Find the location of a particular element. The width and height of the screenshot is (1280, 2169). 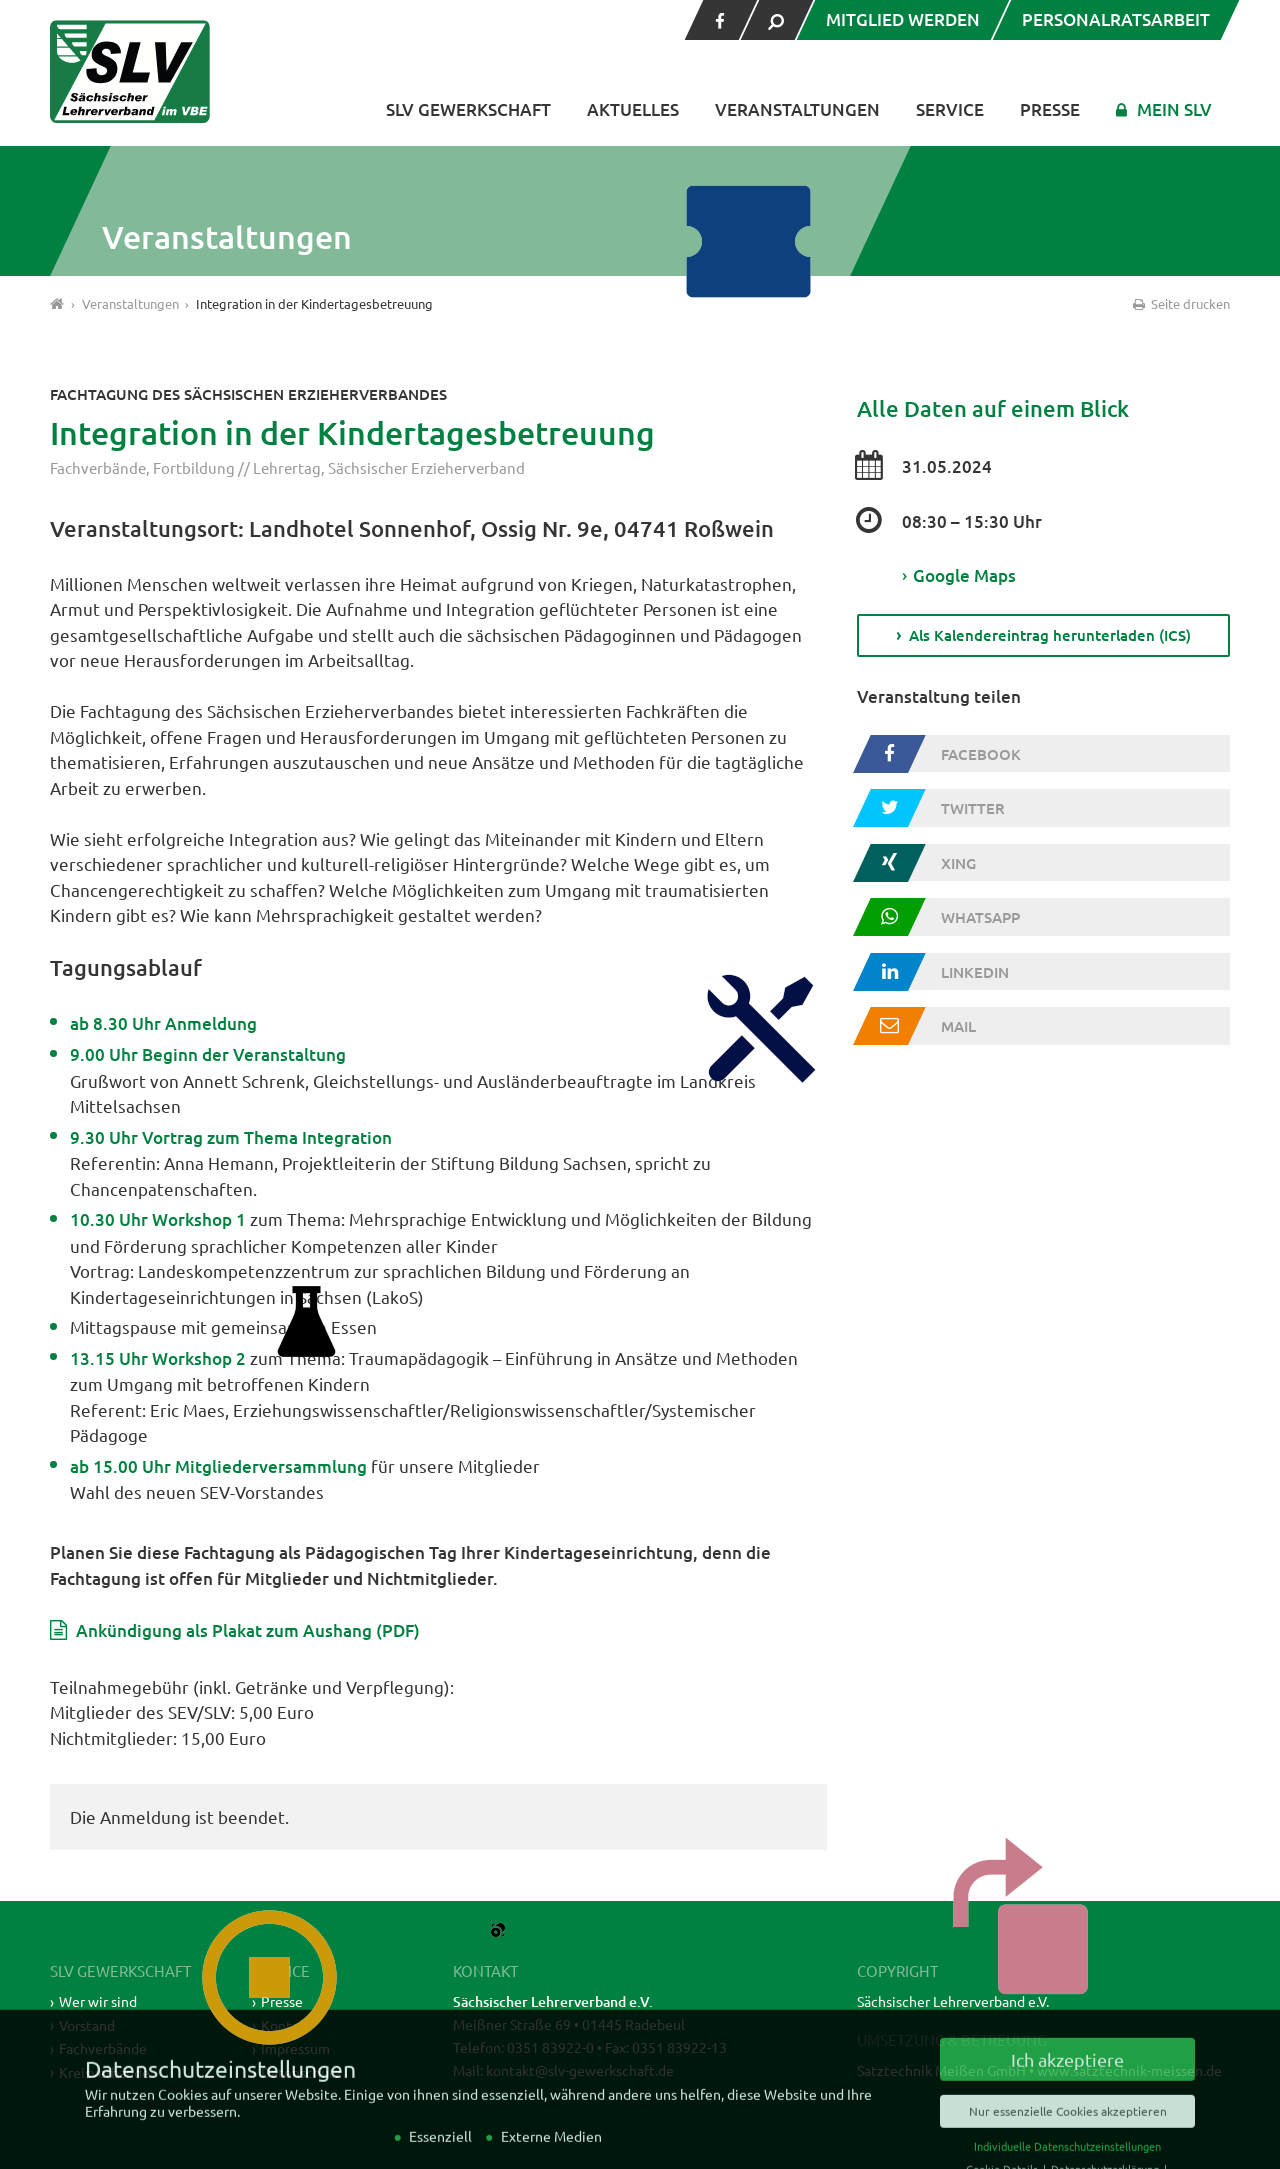

stop media playback is located at coordinates (269, 1977).